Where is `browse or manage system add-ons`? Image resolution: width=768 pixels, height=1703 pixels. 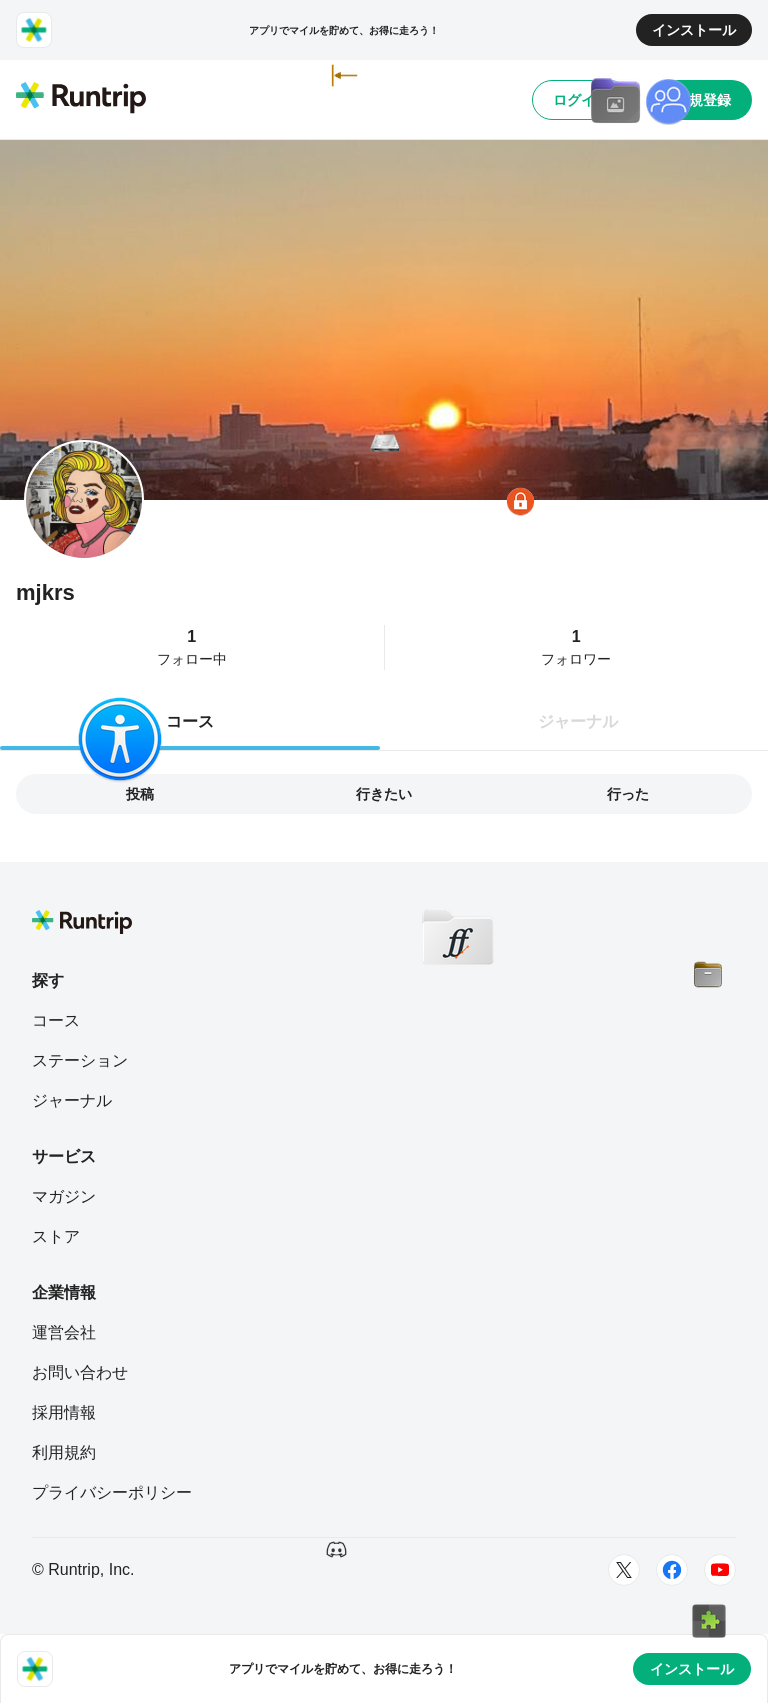
browse or manage system add-ons is located at coordinates (709, 1621).